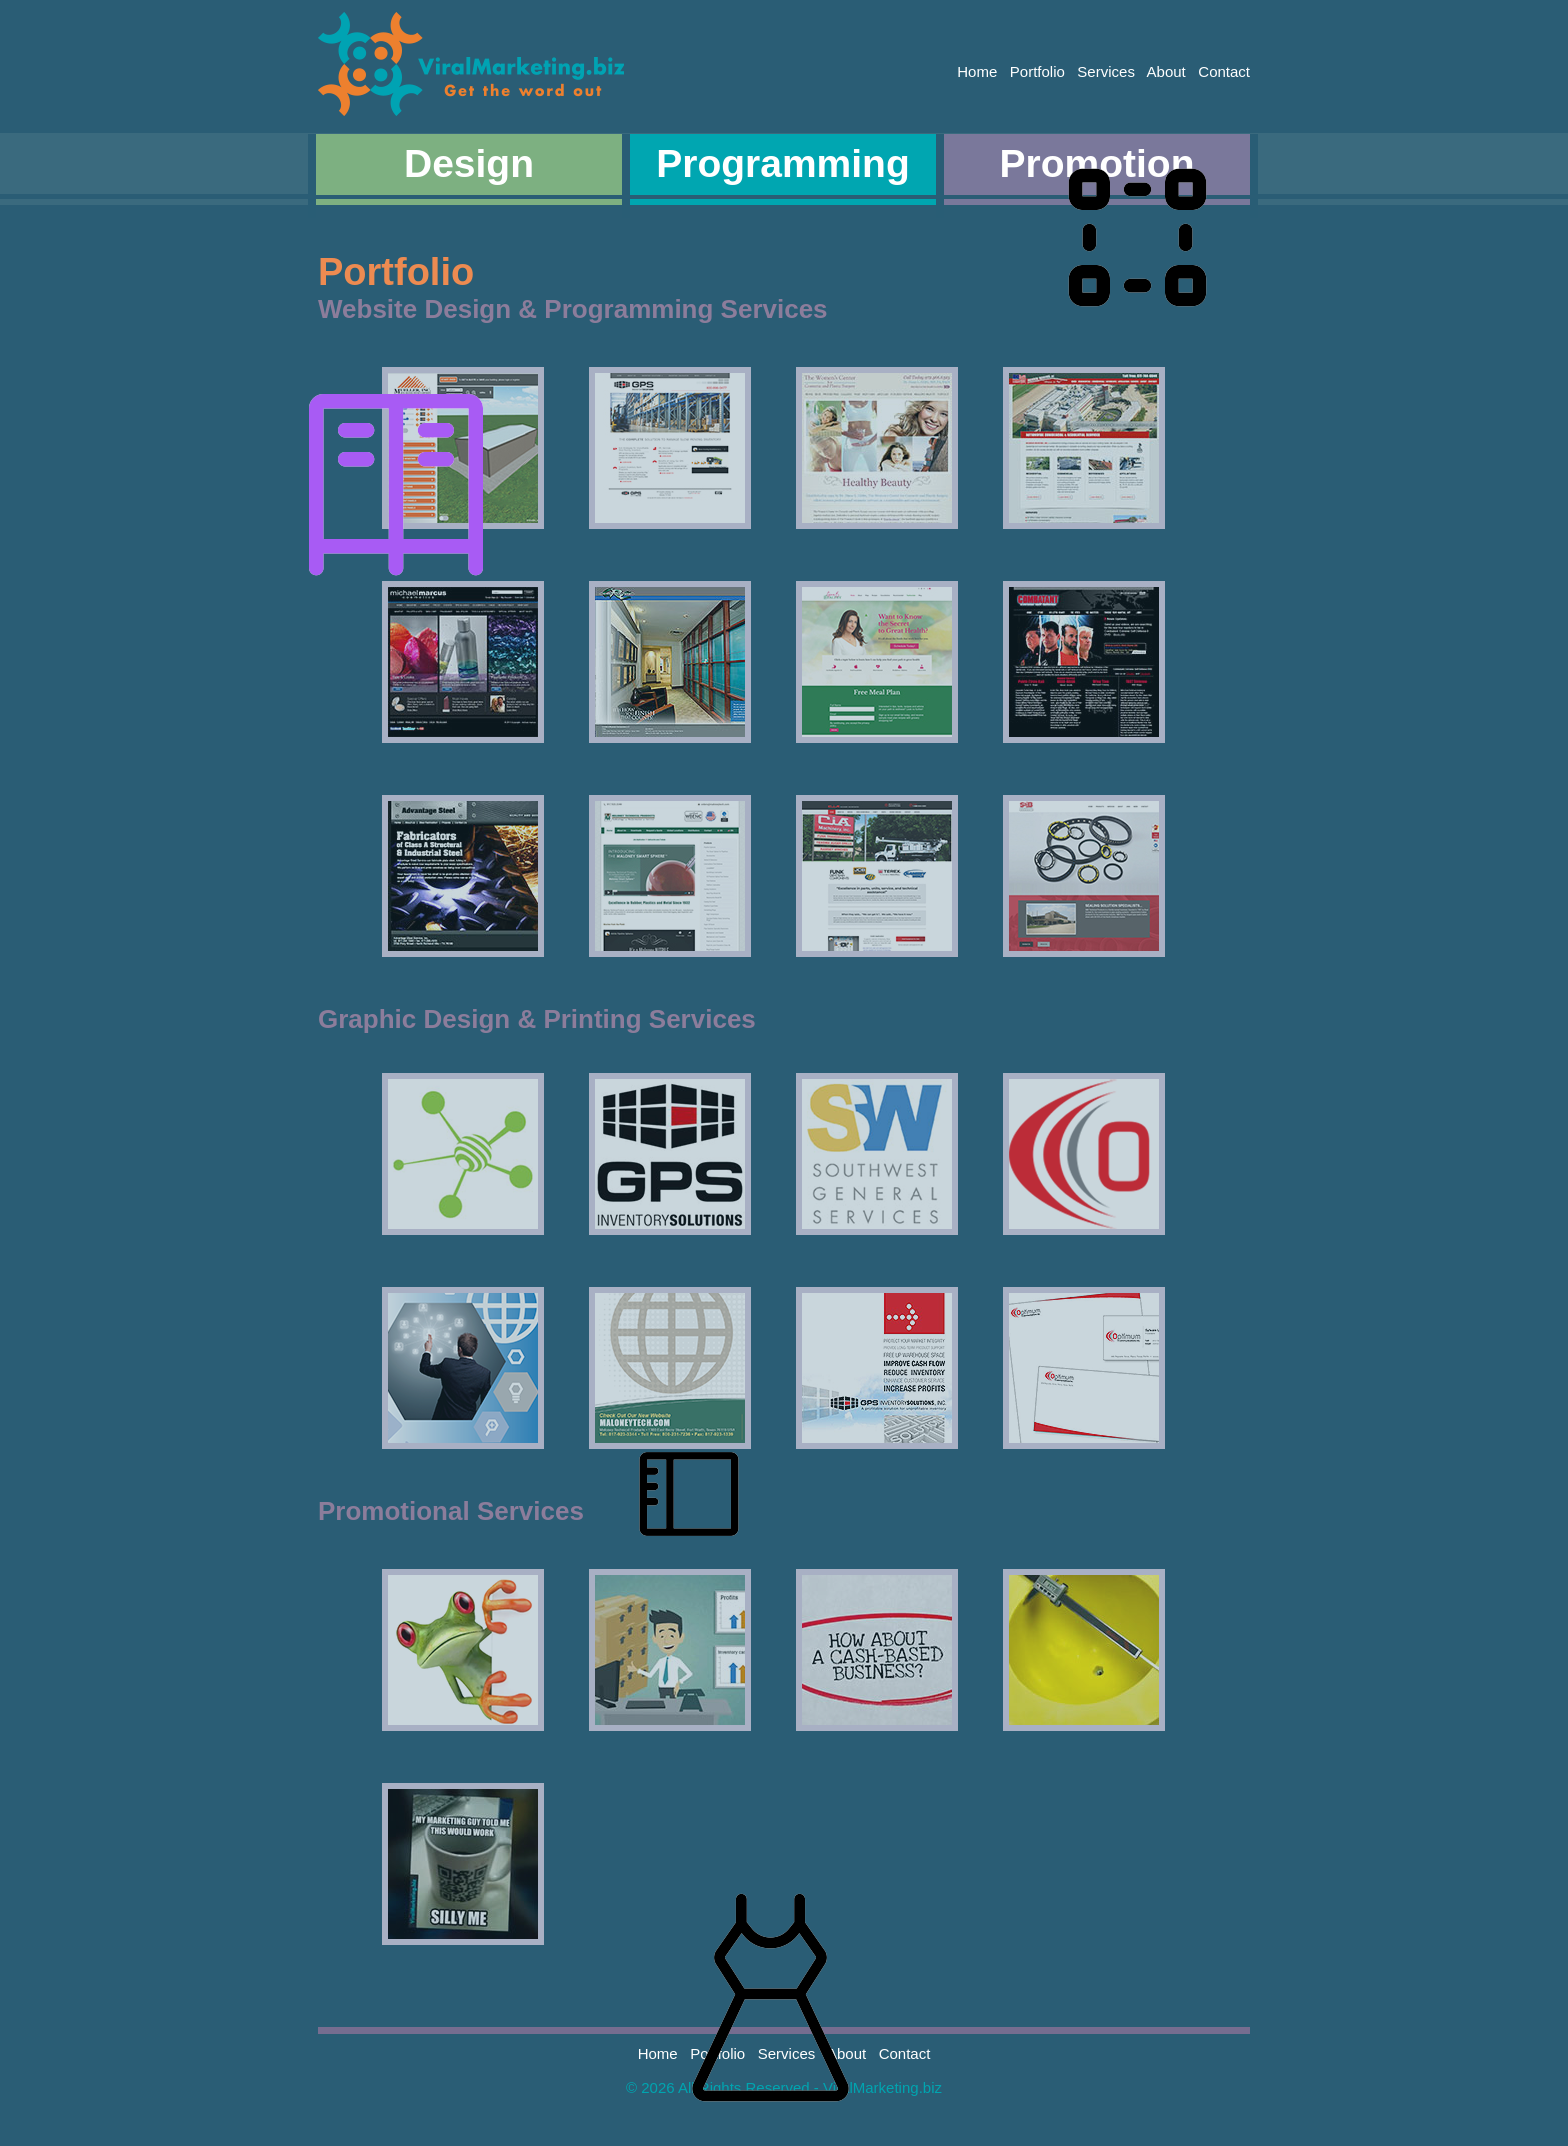 The image size is (1568, 2146). What do you see at coordinates (770, 2008) in the screenshot?
I see `browse women's clothing` at bounding box center [770, 2008].